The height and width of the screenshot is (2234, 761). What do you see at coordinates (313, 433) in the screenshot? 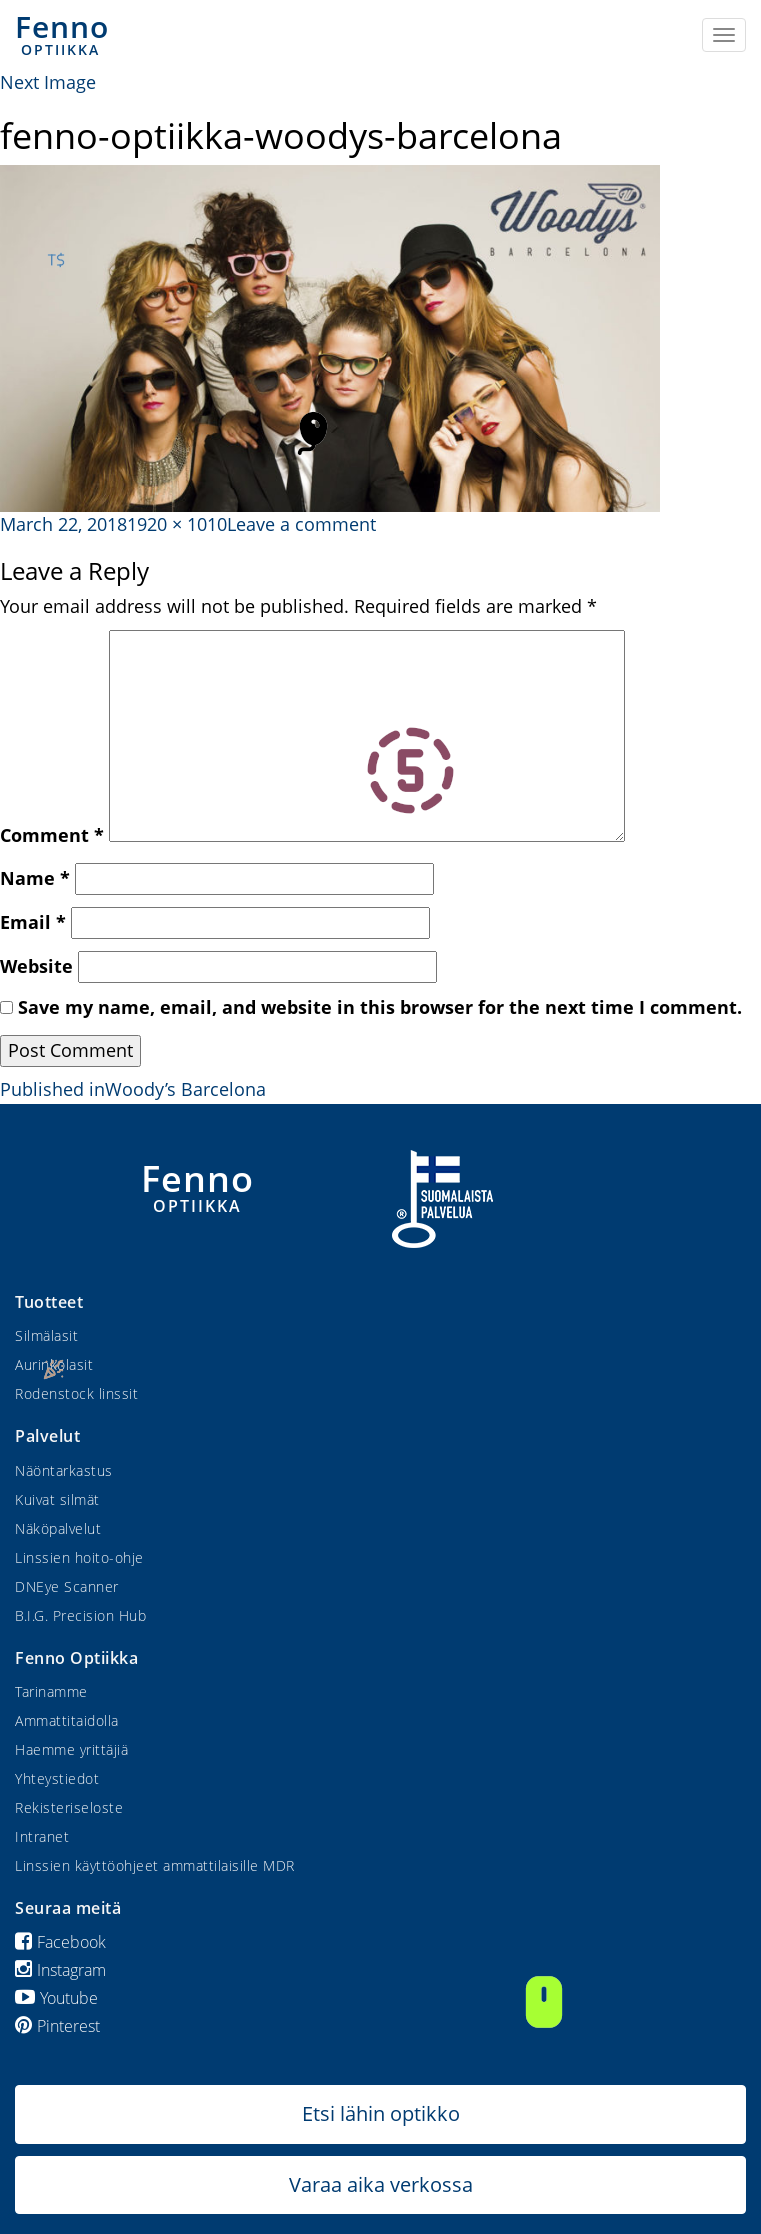
I see `celebrate a milestone or achievement` at bounding box center [313, 433].